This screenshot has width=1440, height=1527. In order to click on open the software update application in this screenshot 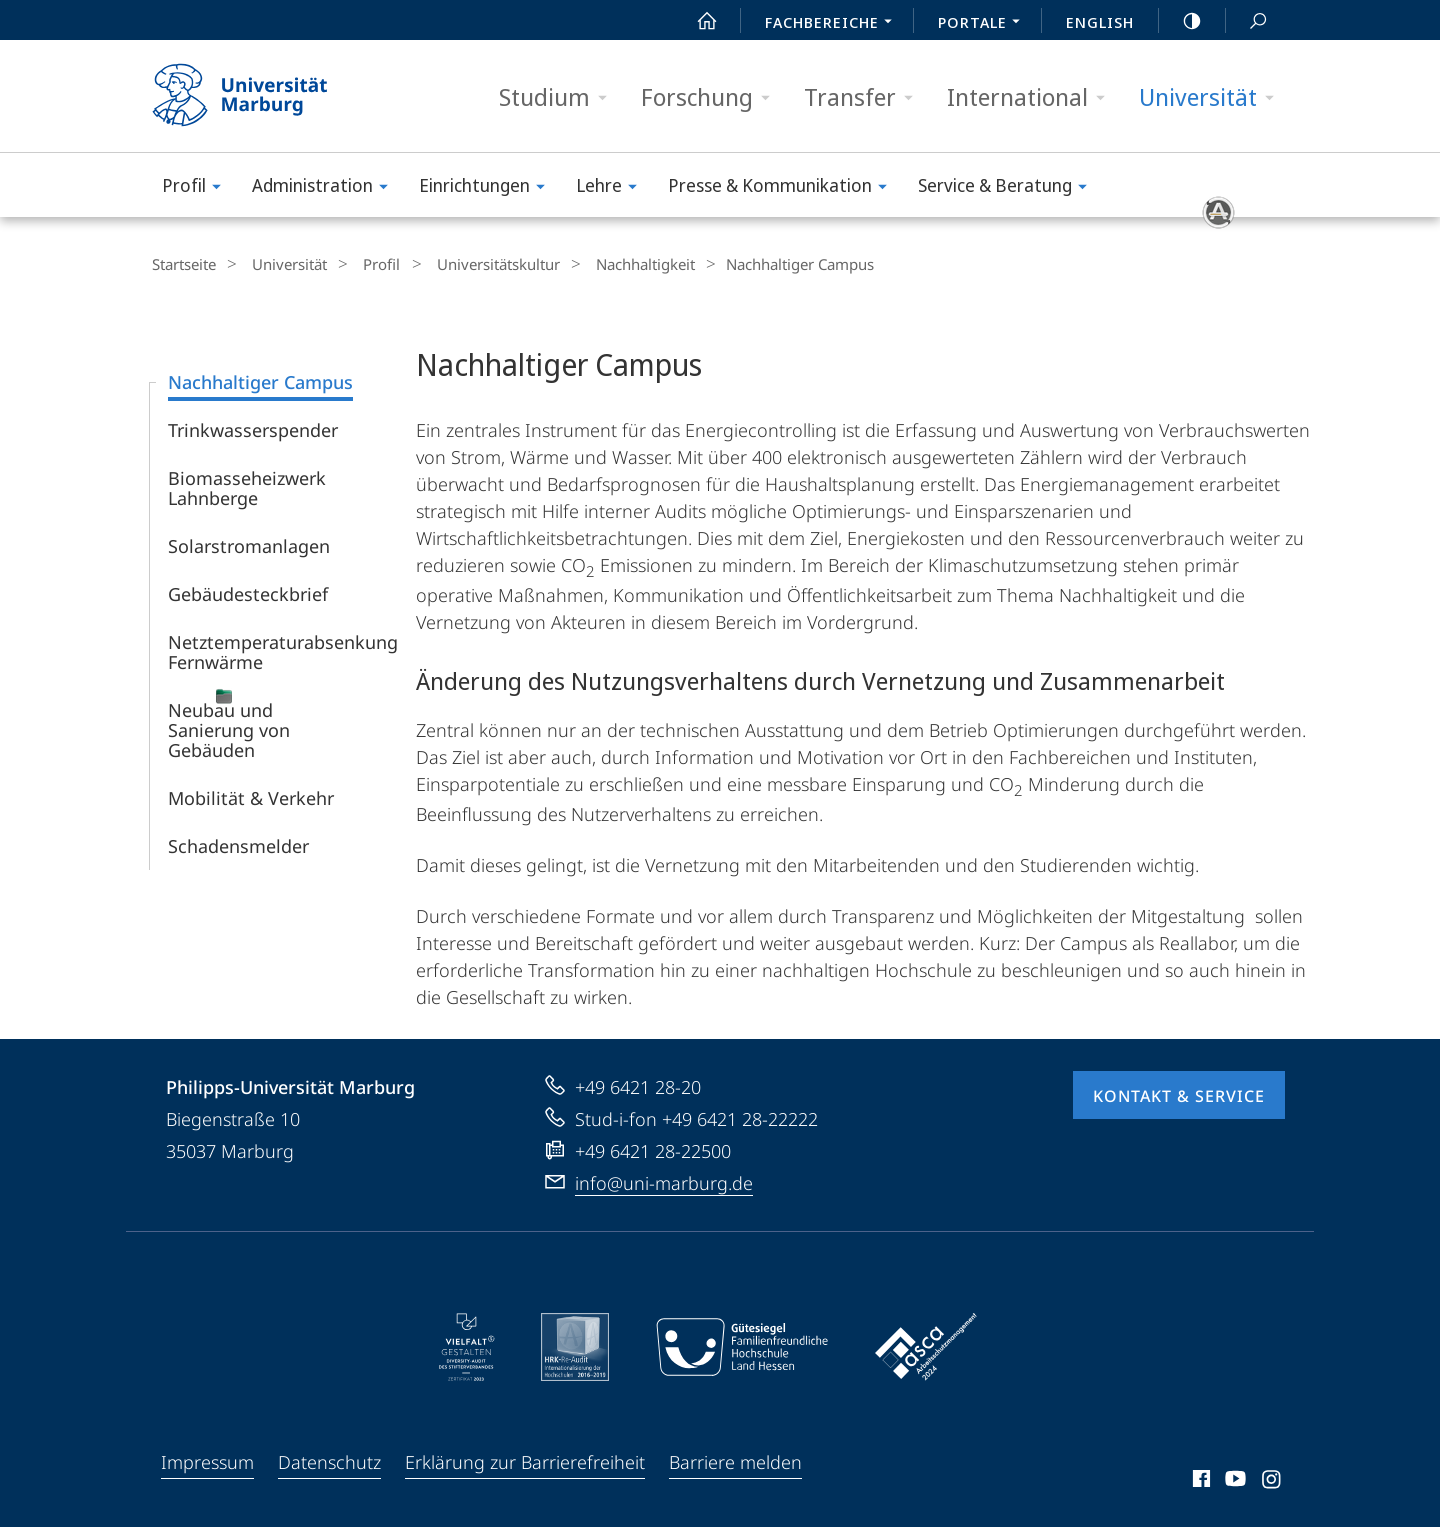, I will do `click(1218, 212)`.